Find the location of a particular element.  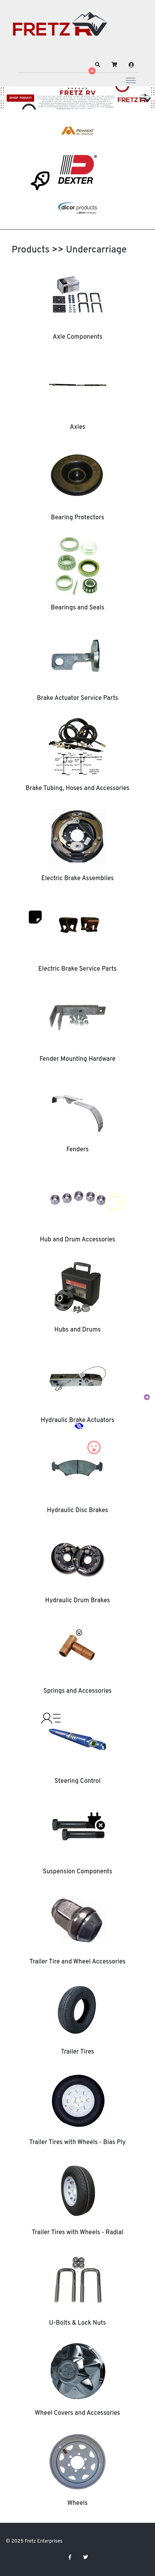

add a new item is located at coordinates (92, 71).